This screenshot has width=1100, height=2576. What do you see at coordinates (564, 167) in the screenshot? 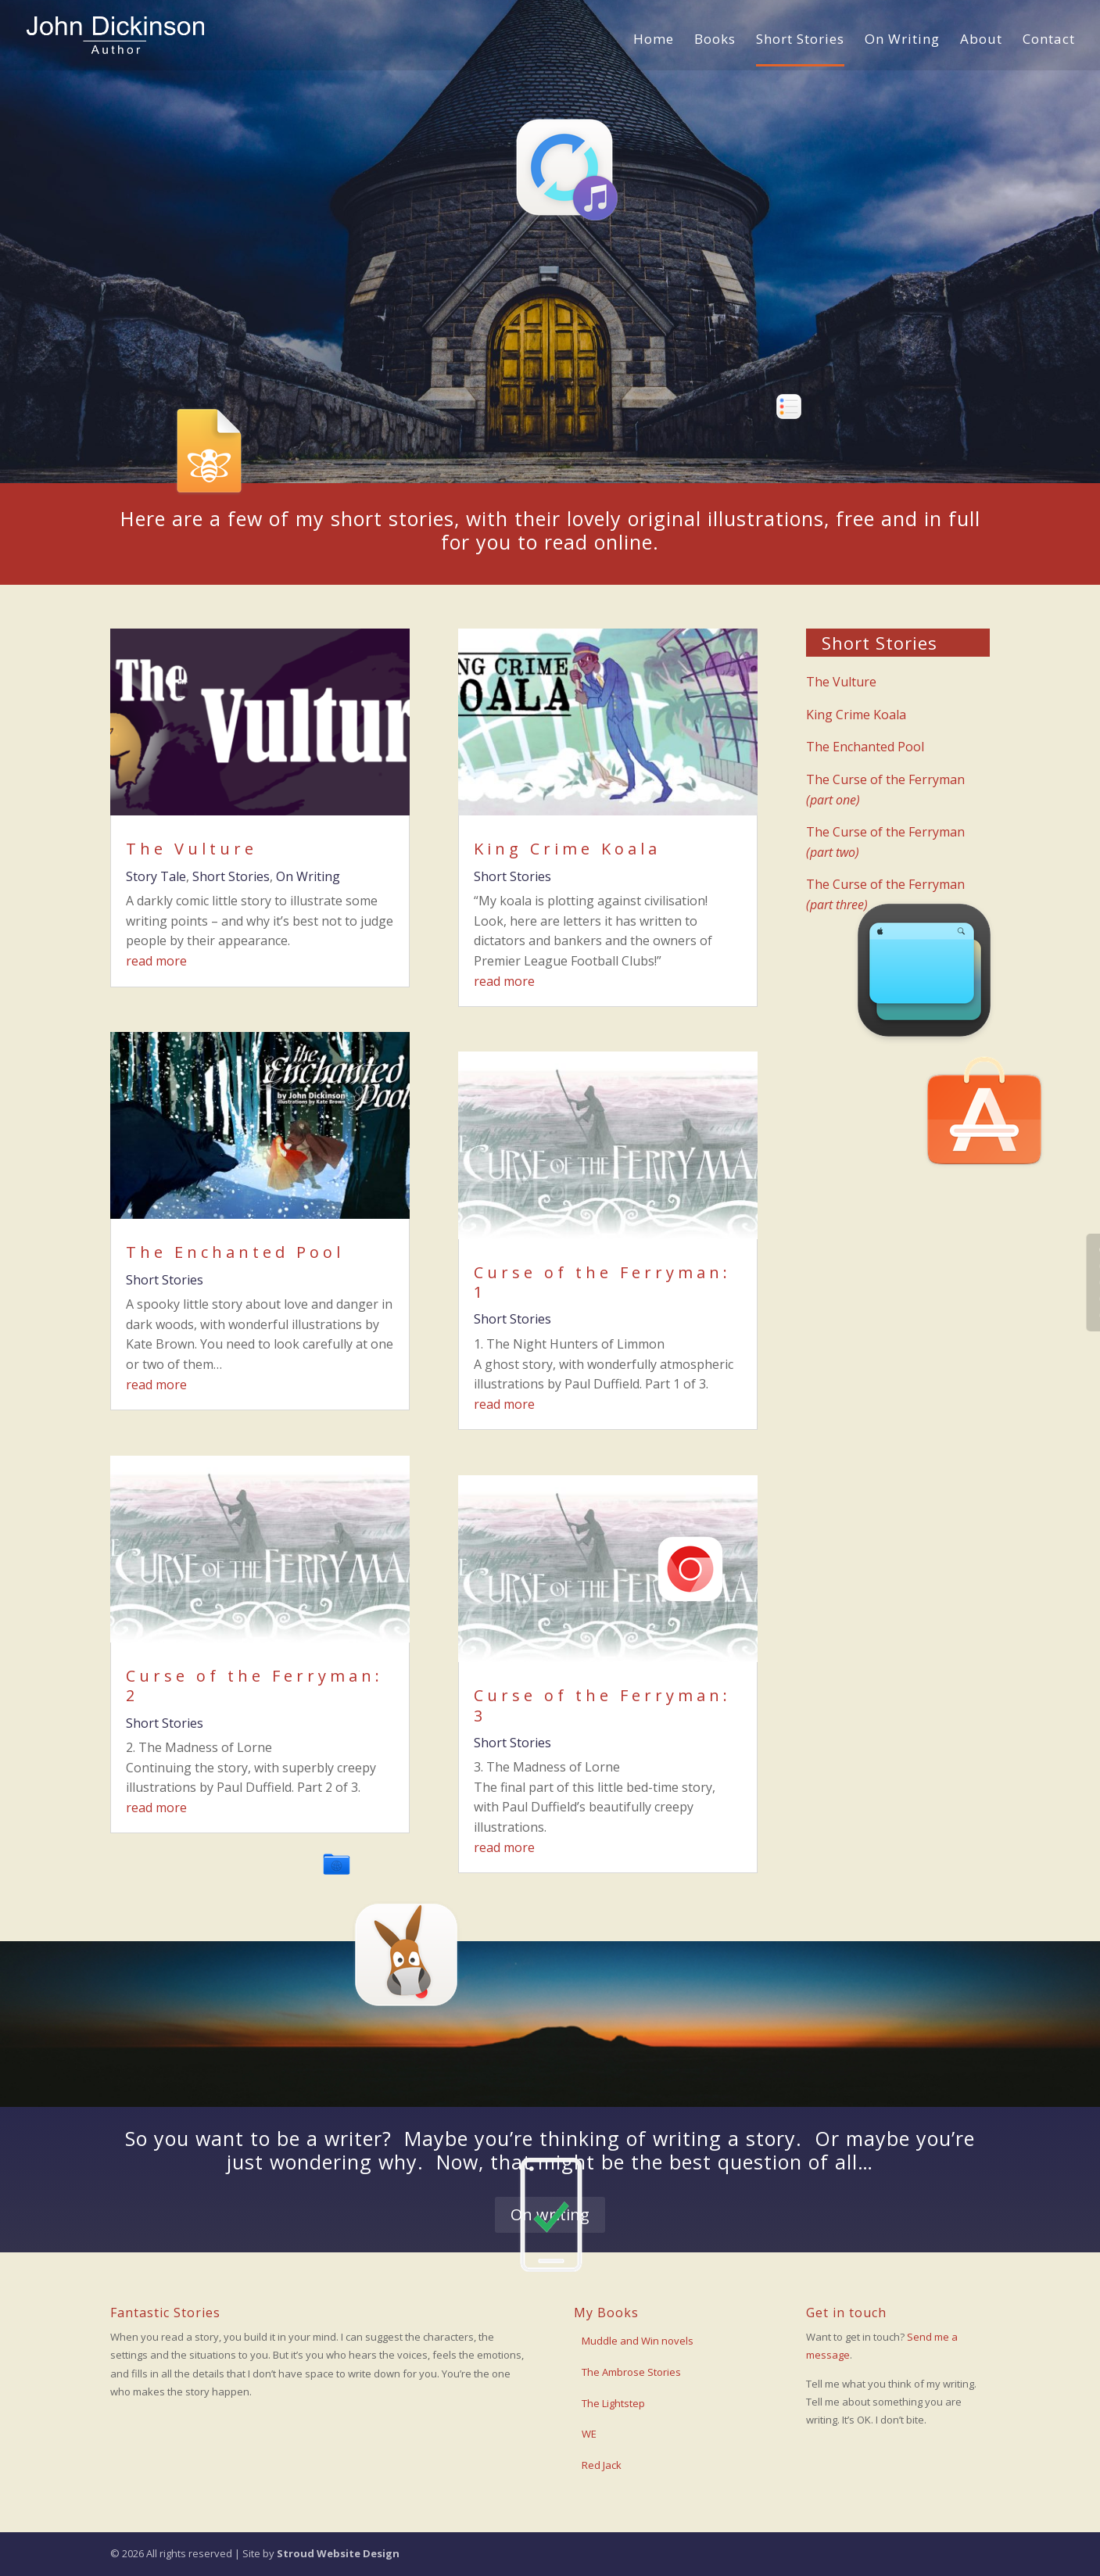
I see `convert audio or video files to different formats` at bounding box center [564, 167].